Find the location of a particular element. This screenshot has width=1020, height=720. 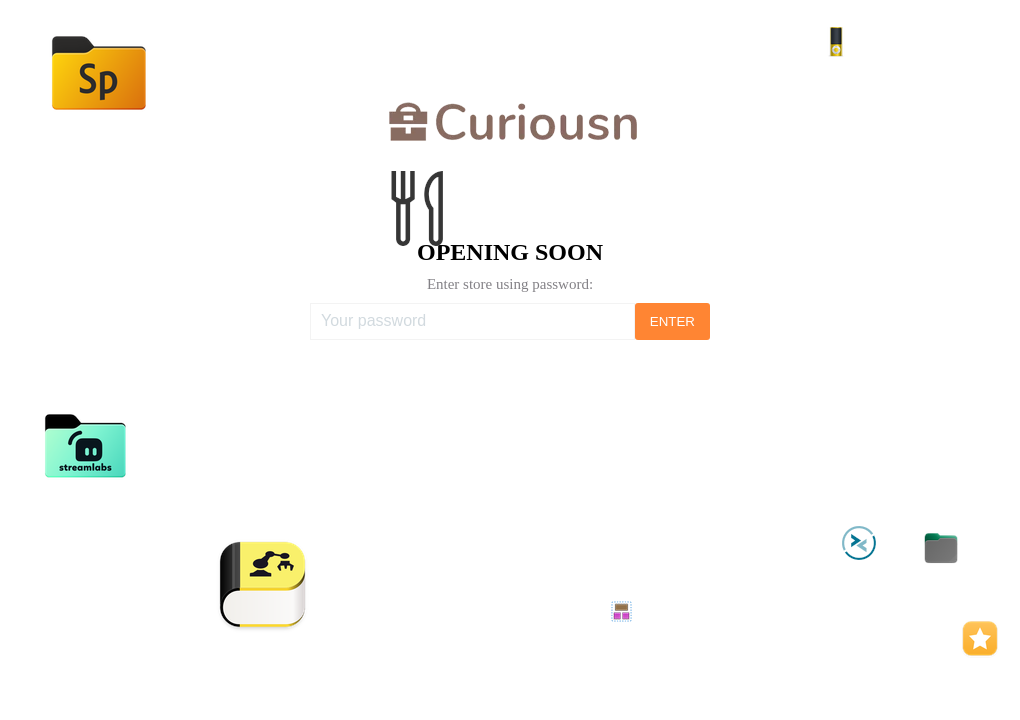

open folder containing adobe spark projects is located at coordinates (98, 75).